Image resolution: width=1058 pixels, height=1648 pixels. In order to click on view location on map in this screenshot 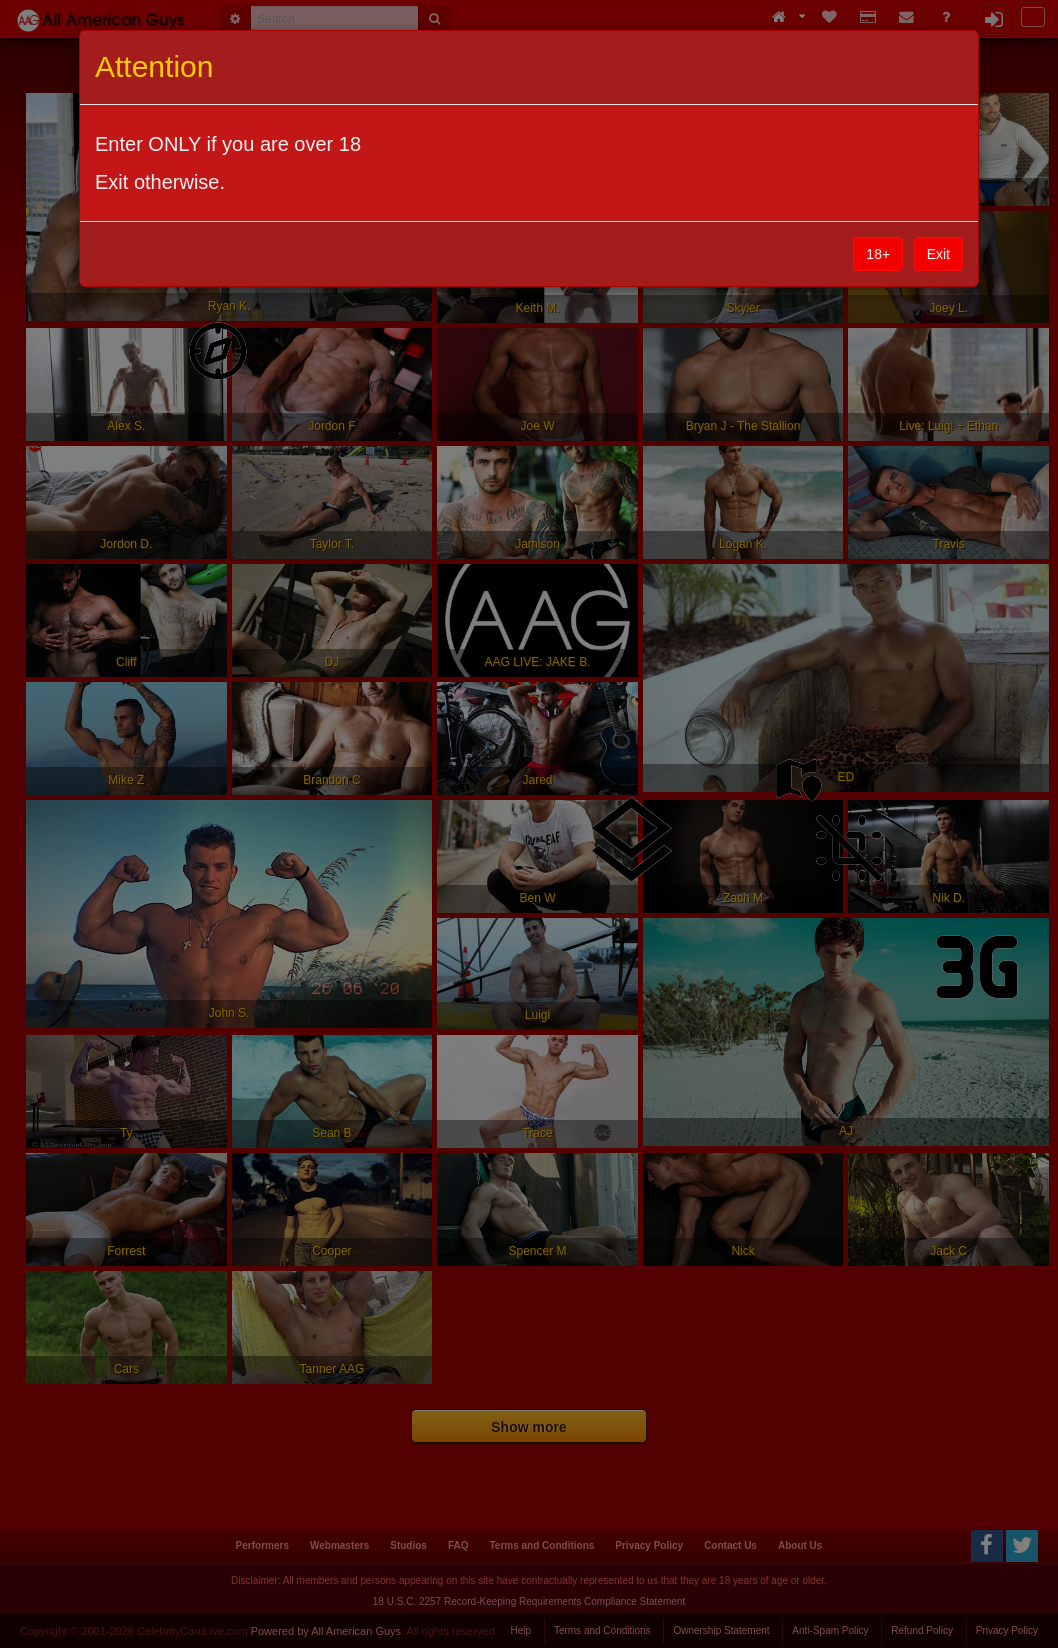, I will do `click(796, 778)`.